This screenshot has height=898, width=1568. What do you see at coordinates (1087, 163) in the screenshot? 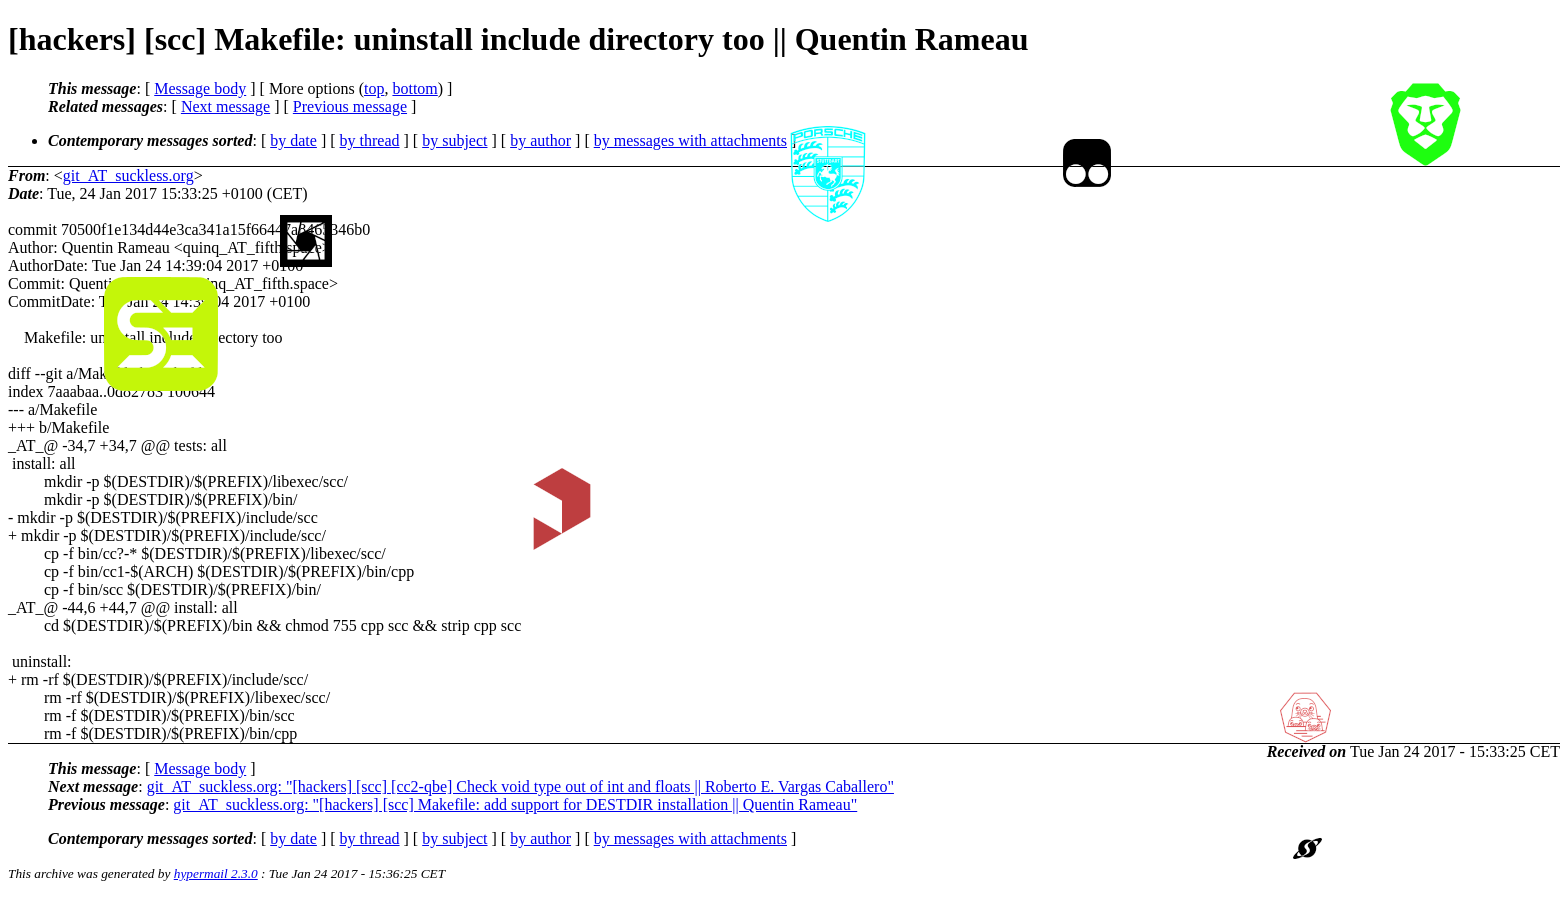
I see `open Tampermonkey browser extension` at bounding box center [1087, 163].